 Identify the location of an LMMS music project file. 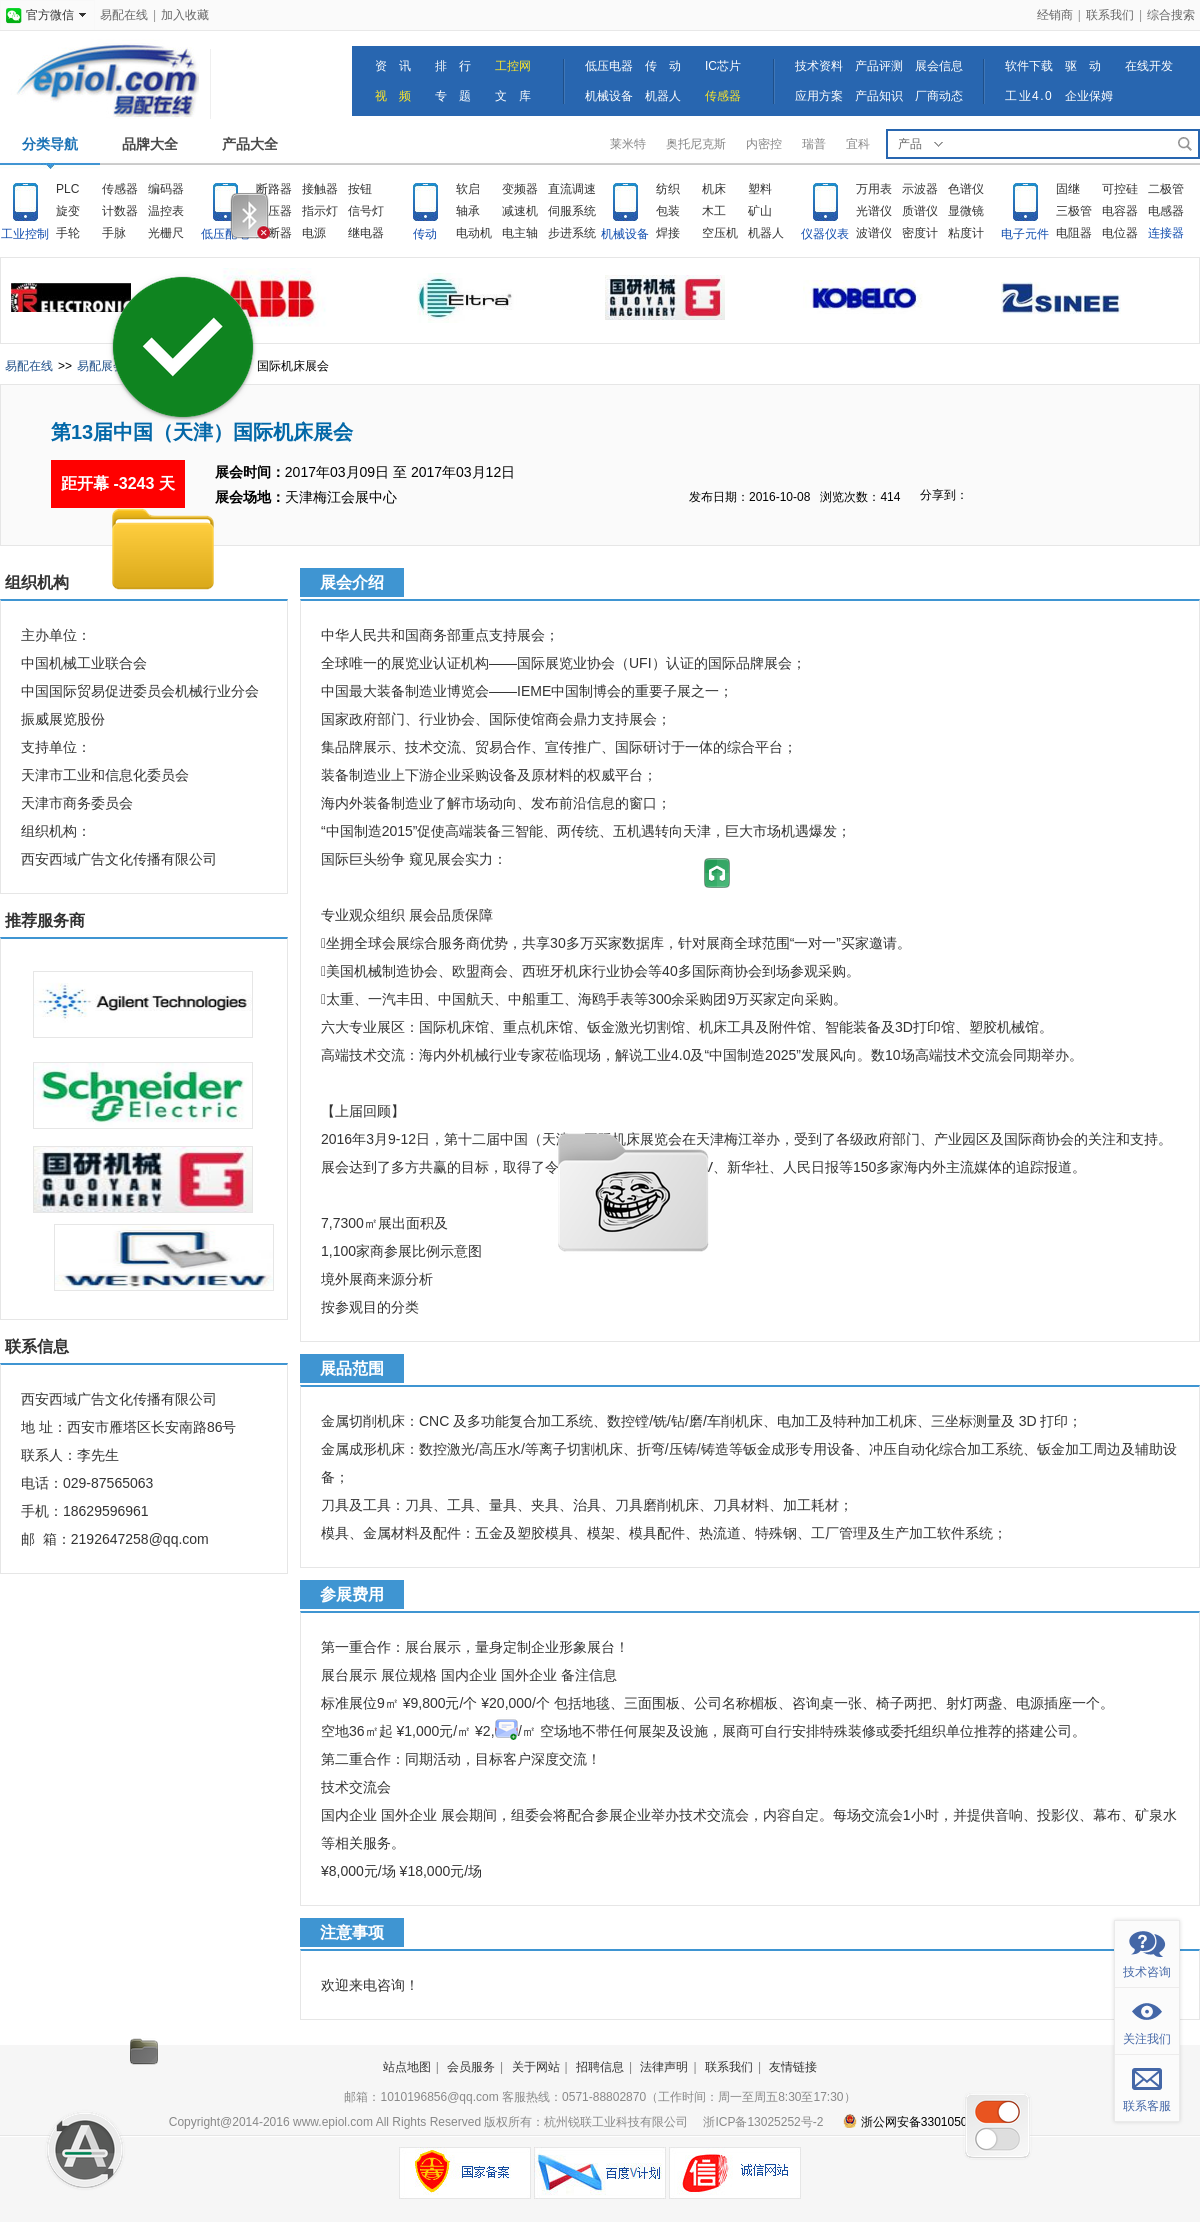
(717, 873).